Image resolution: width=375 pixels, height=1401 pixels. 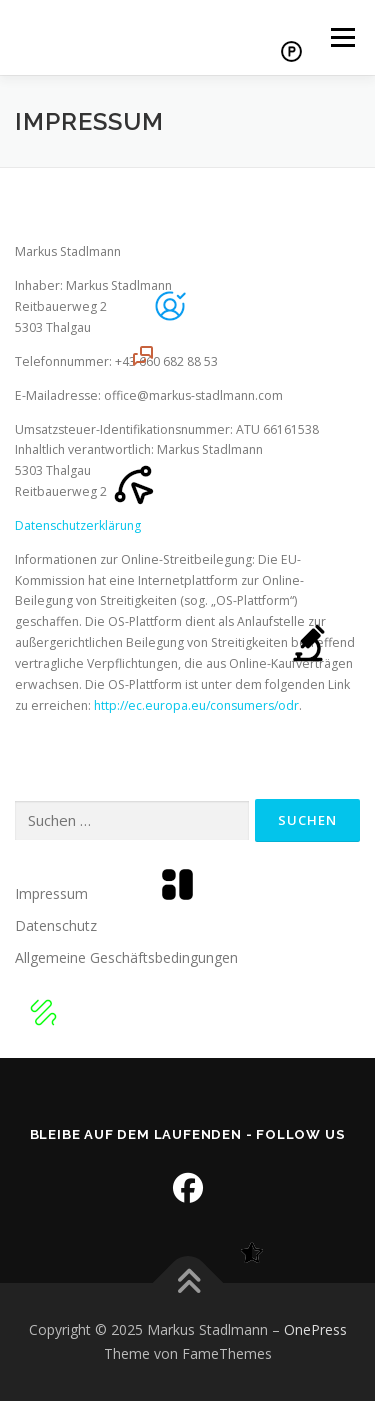 I want to click on switch to grid or layout view, so click(x=177, y=884).